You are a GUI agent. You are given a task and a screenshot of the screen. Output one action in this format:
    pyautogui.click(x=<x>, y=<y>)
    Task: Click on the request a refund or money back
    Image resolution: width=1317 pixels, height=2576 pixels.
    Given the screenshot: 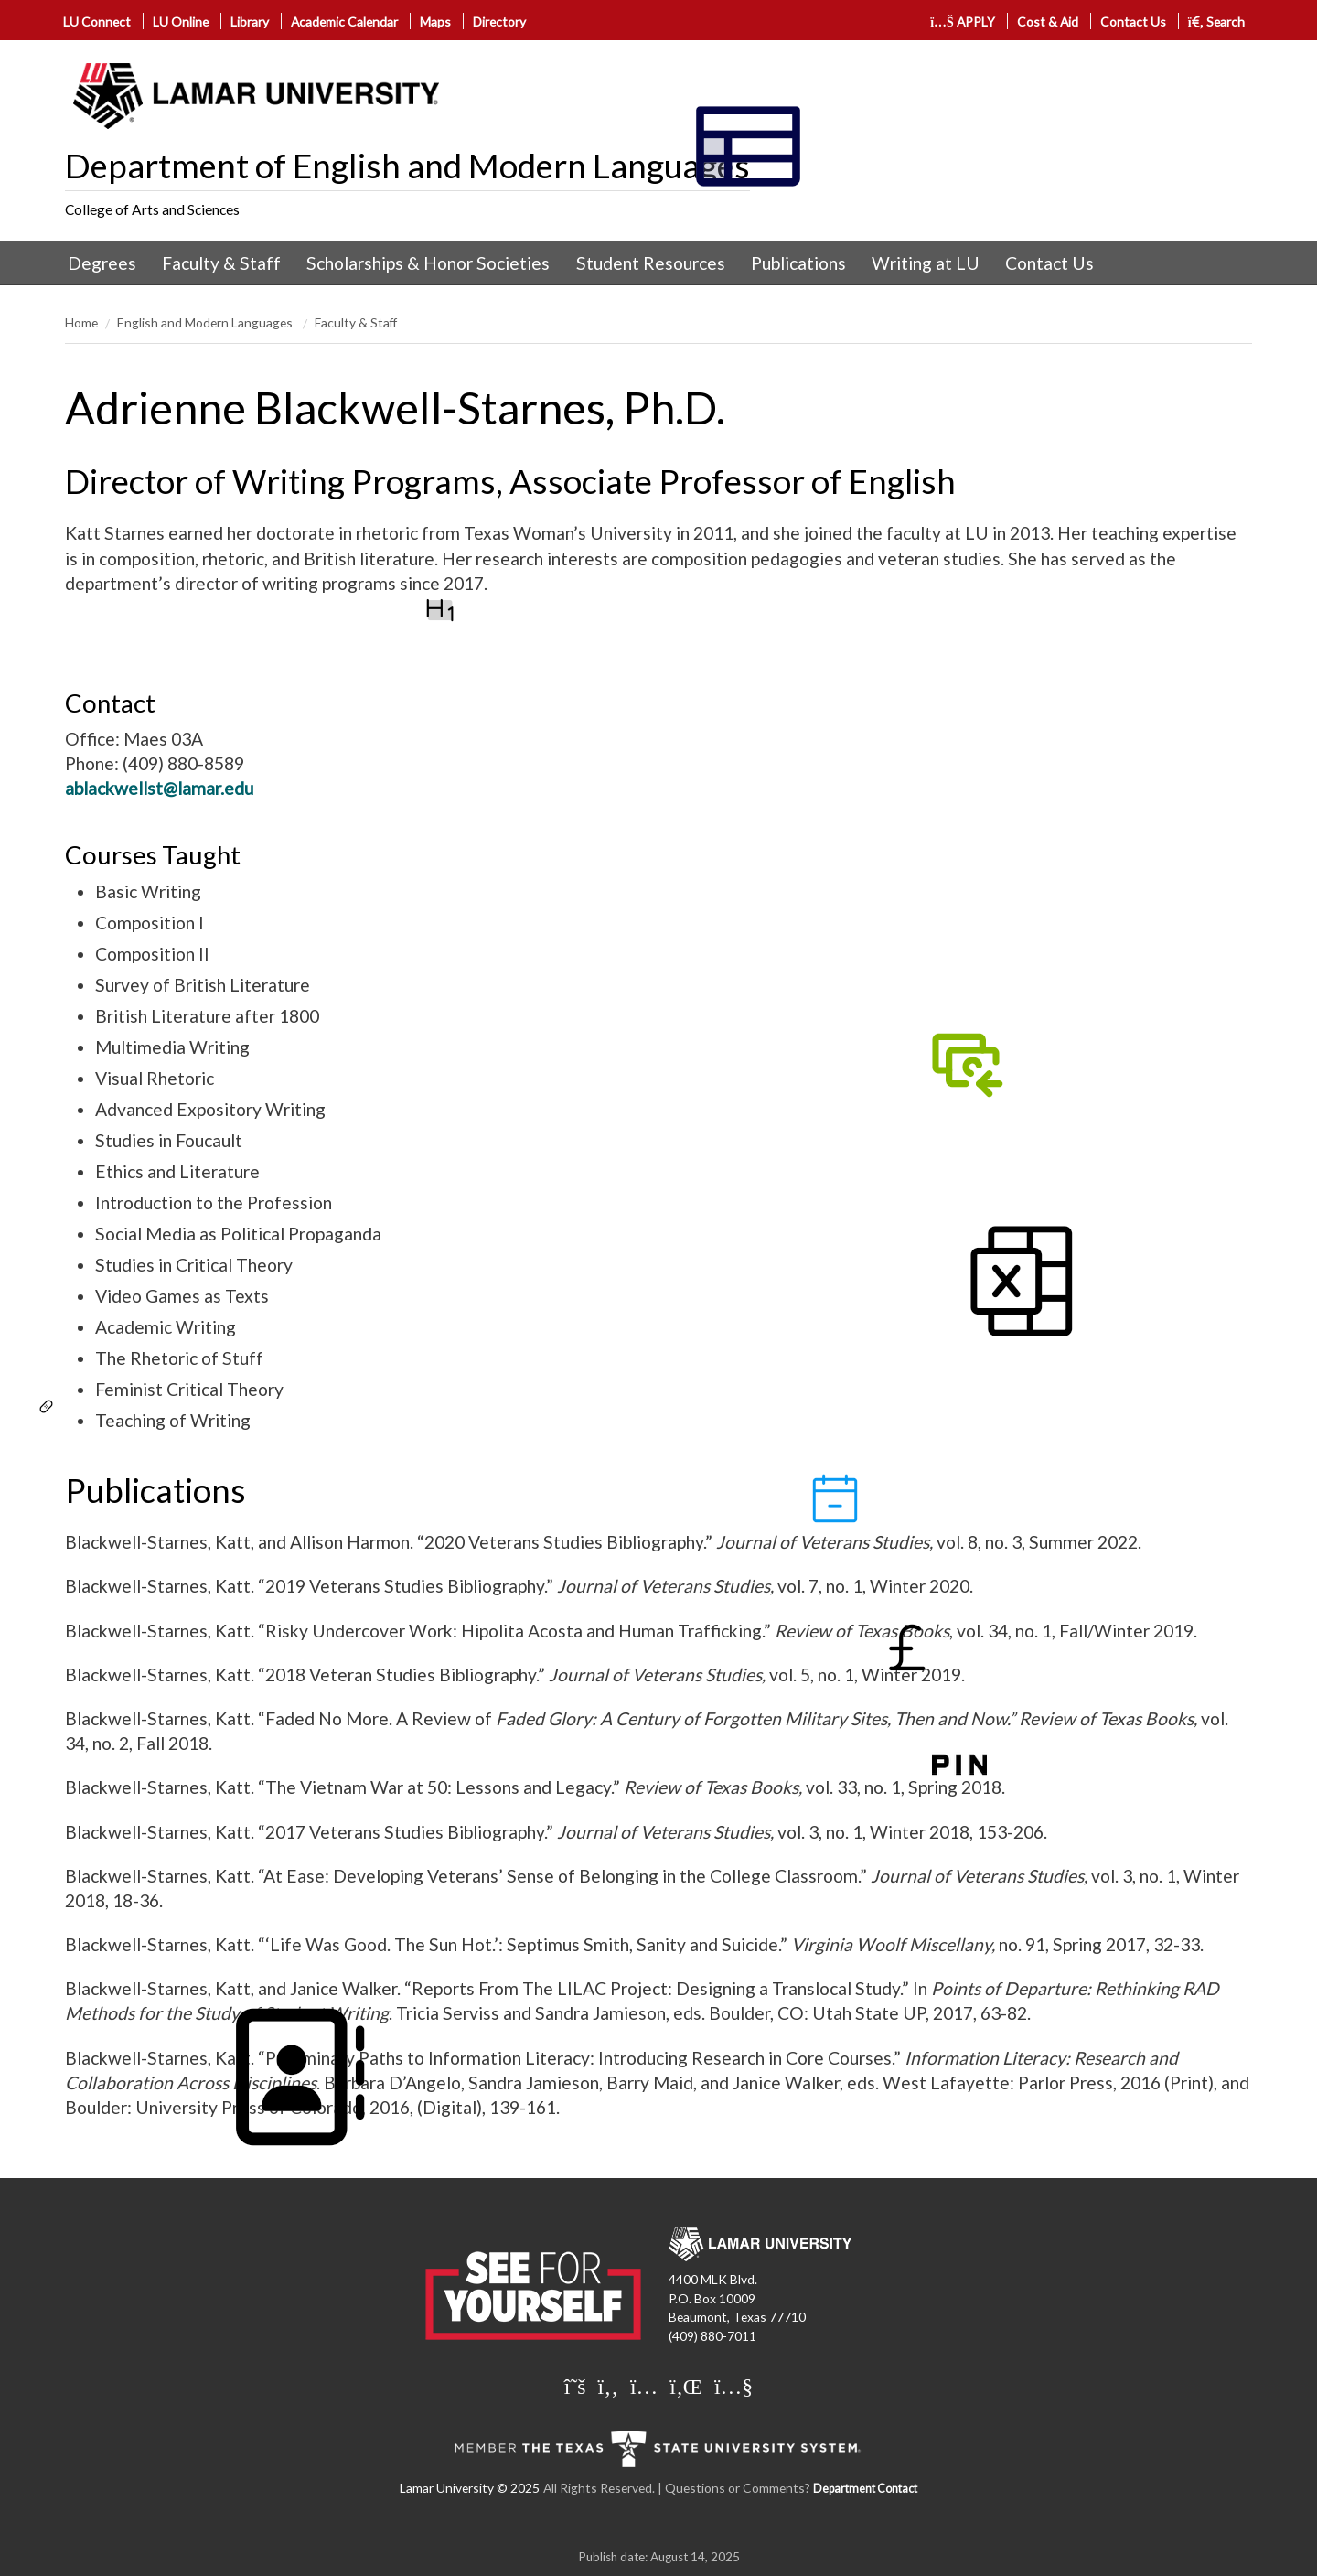 What is the action you would take?
    pyautogui.click(x=966, y=1060)
    